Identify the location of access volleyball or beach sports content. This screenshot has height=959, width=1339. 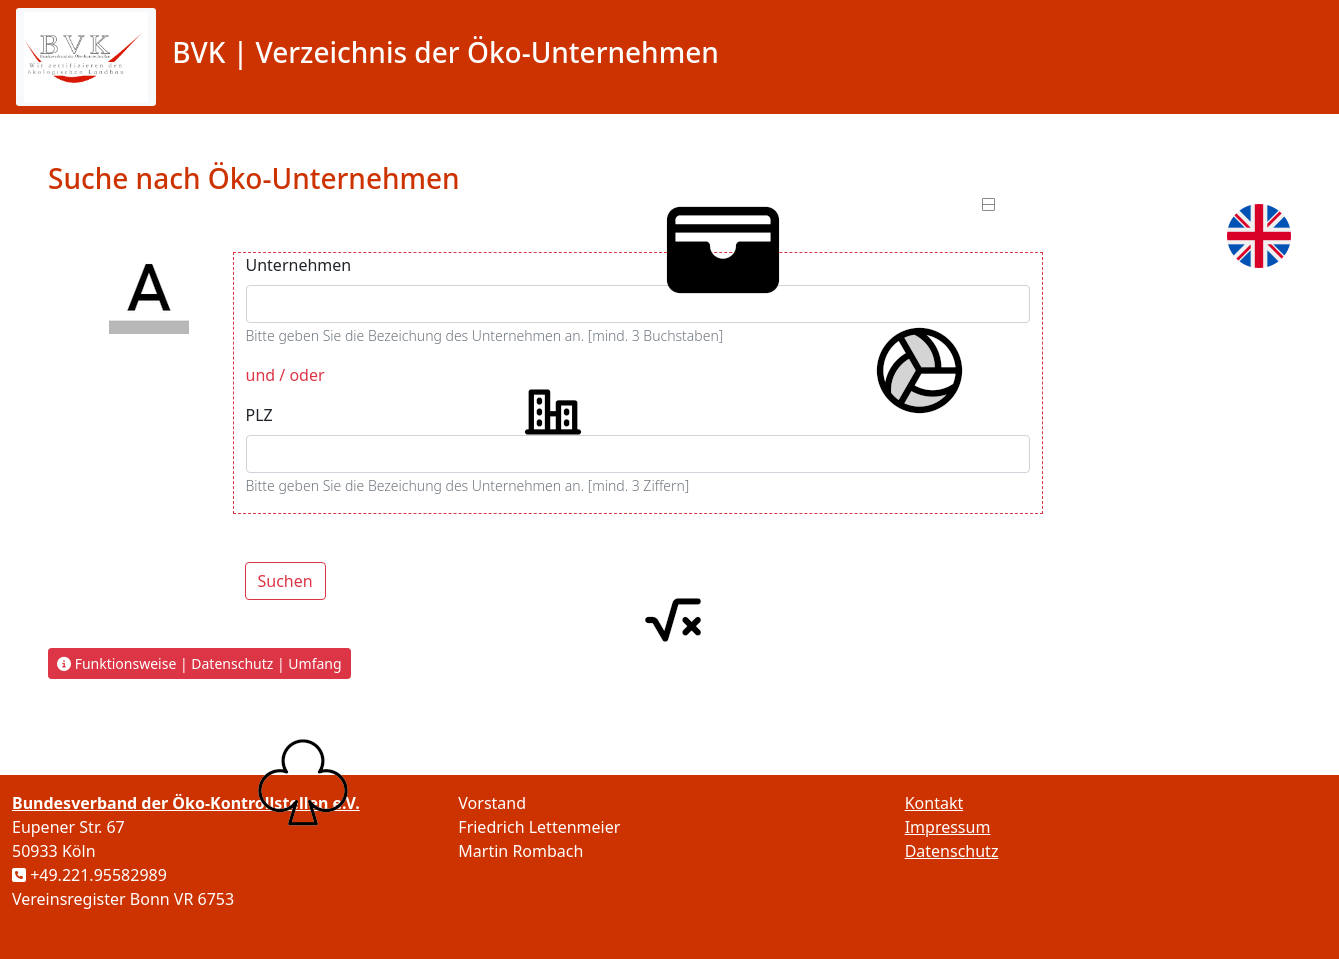
(919, 370).